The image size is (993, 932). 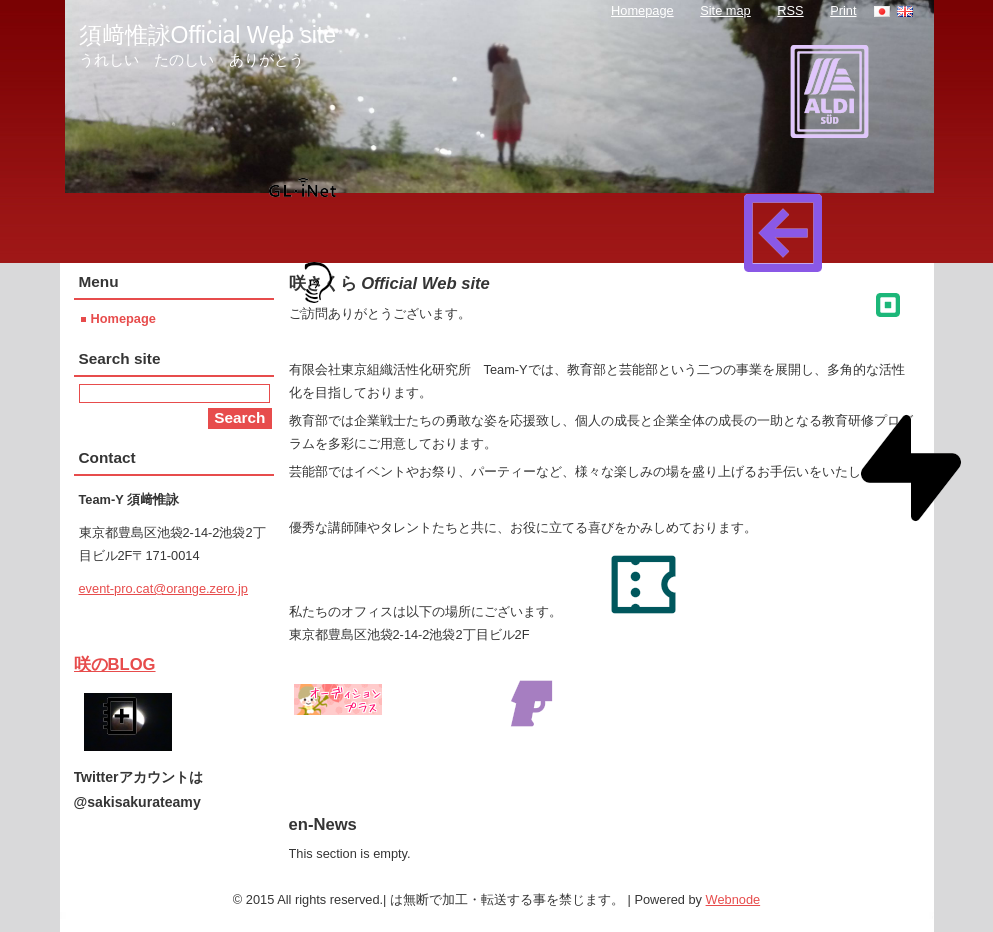 What do you see at coordinates (643, 584) in the screenshot?
I see `view available coupons or discounts` at bounding box center [643, 584].